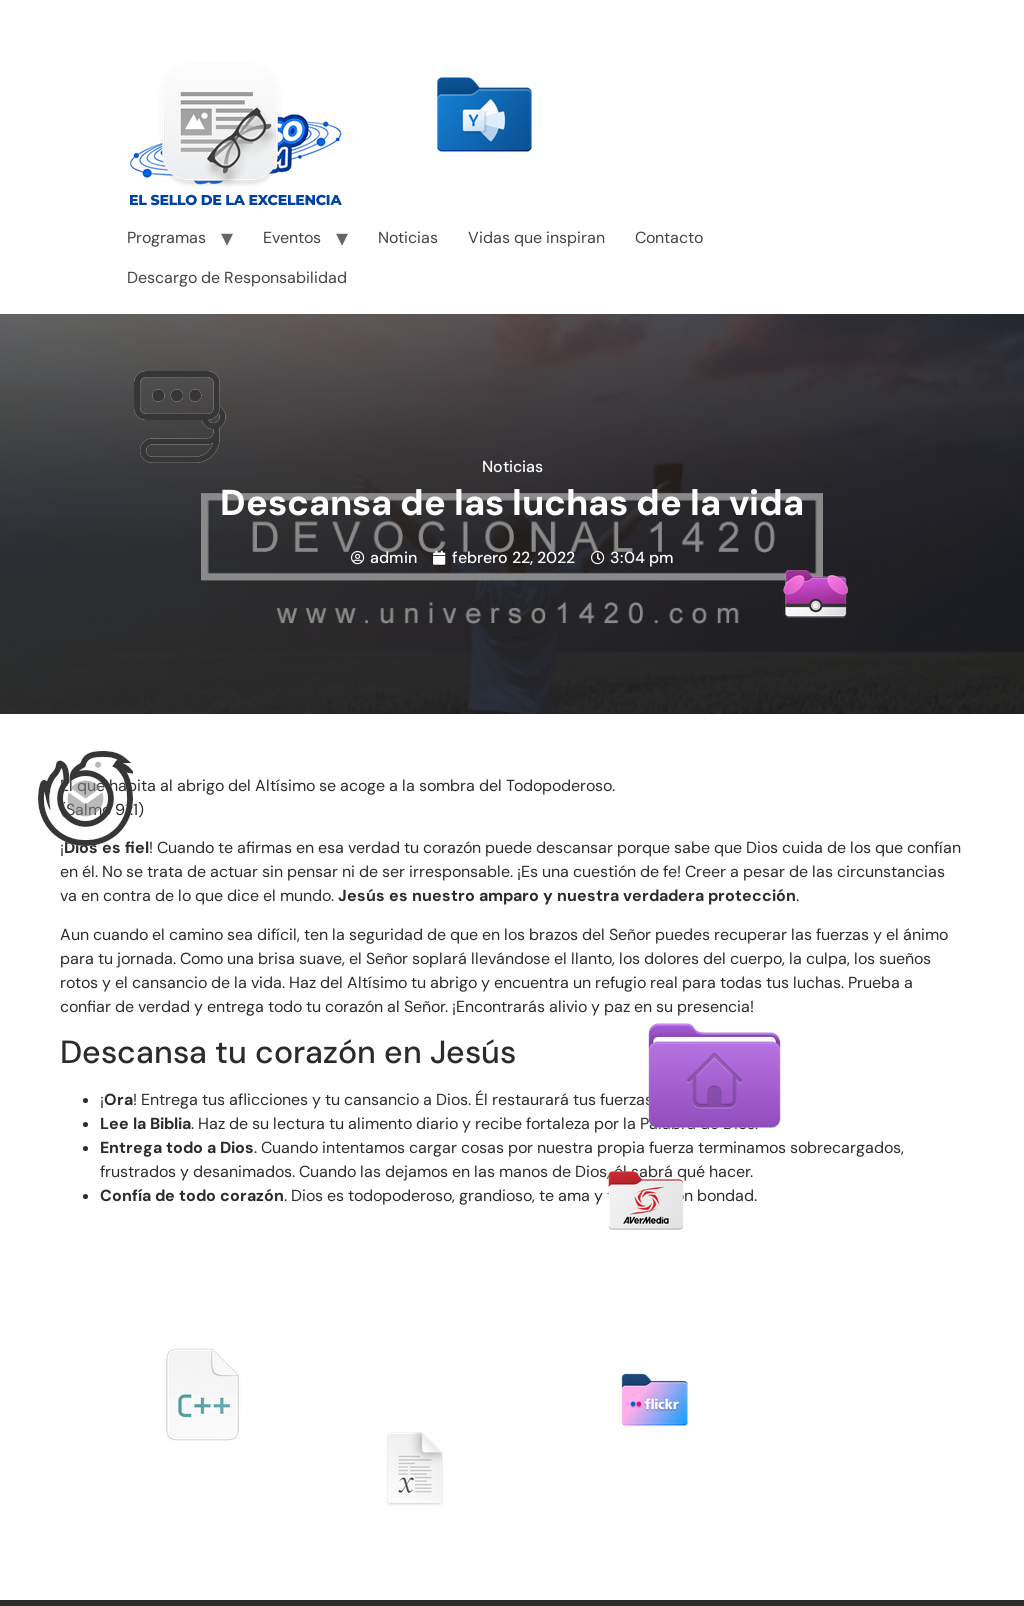 This screenshot has width=1024, height=1606. Describe the element at coordinates (484, 117) in the screenshot. I see `open microsoft yammer files folder` at that location.